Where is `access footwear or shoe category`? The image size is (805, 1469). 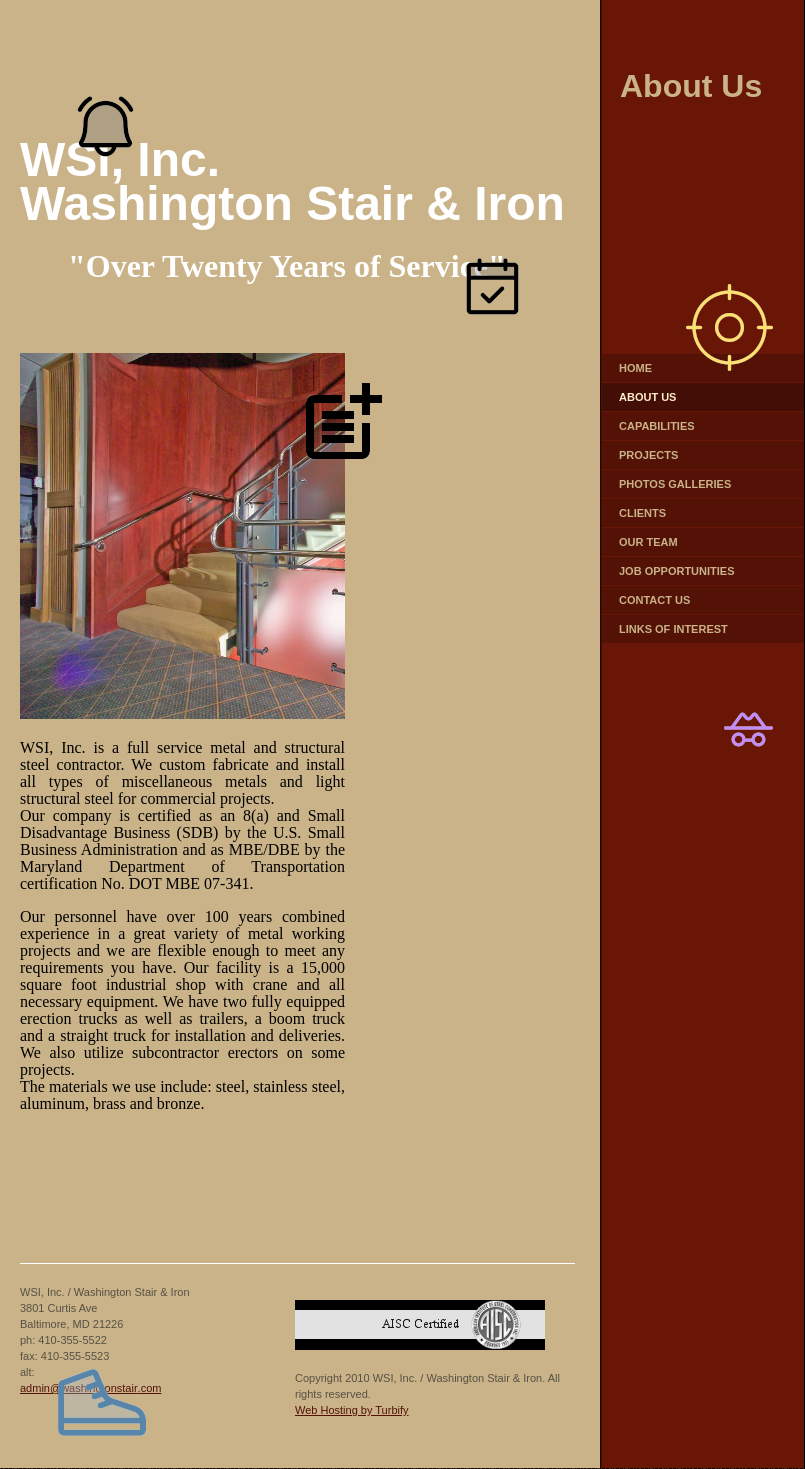 access footwear or shoe category is located at coordinates (97, 1405).